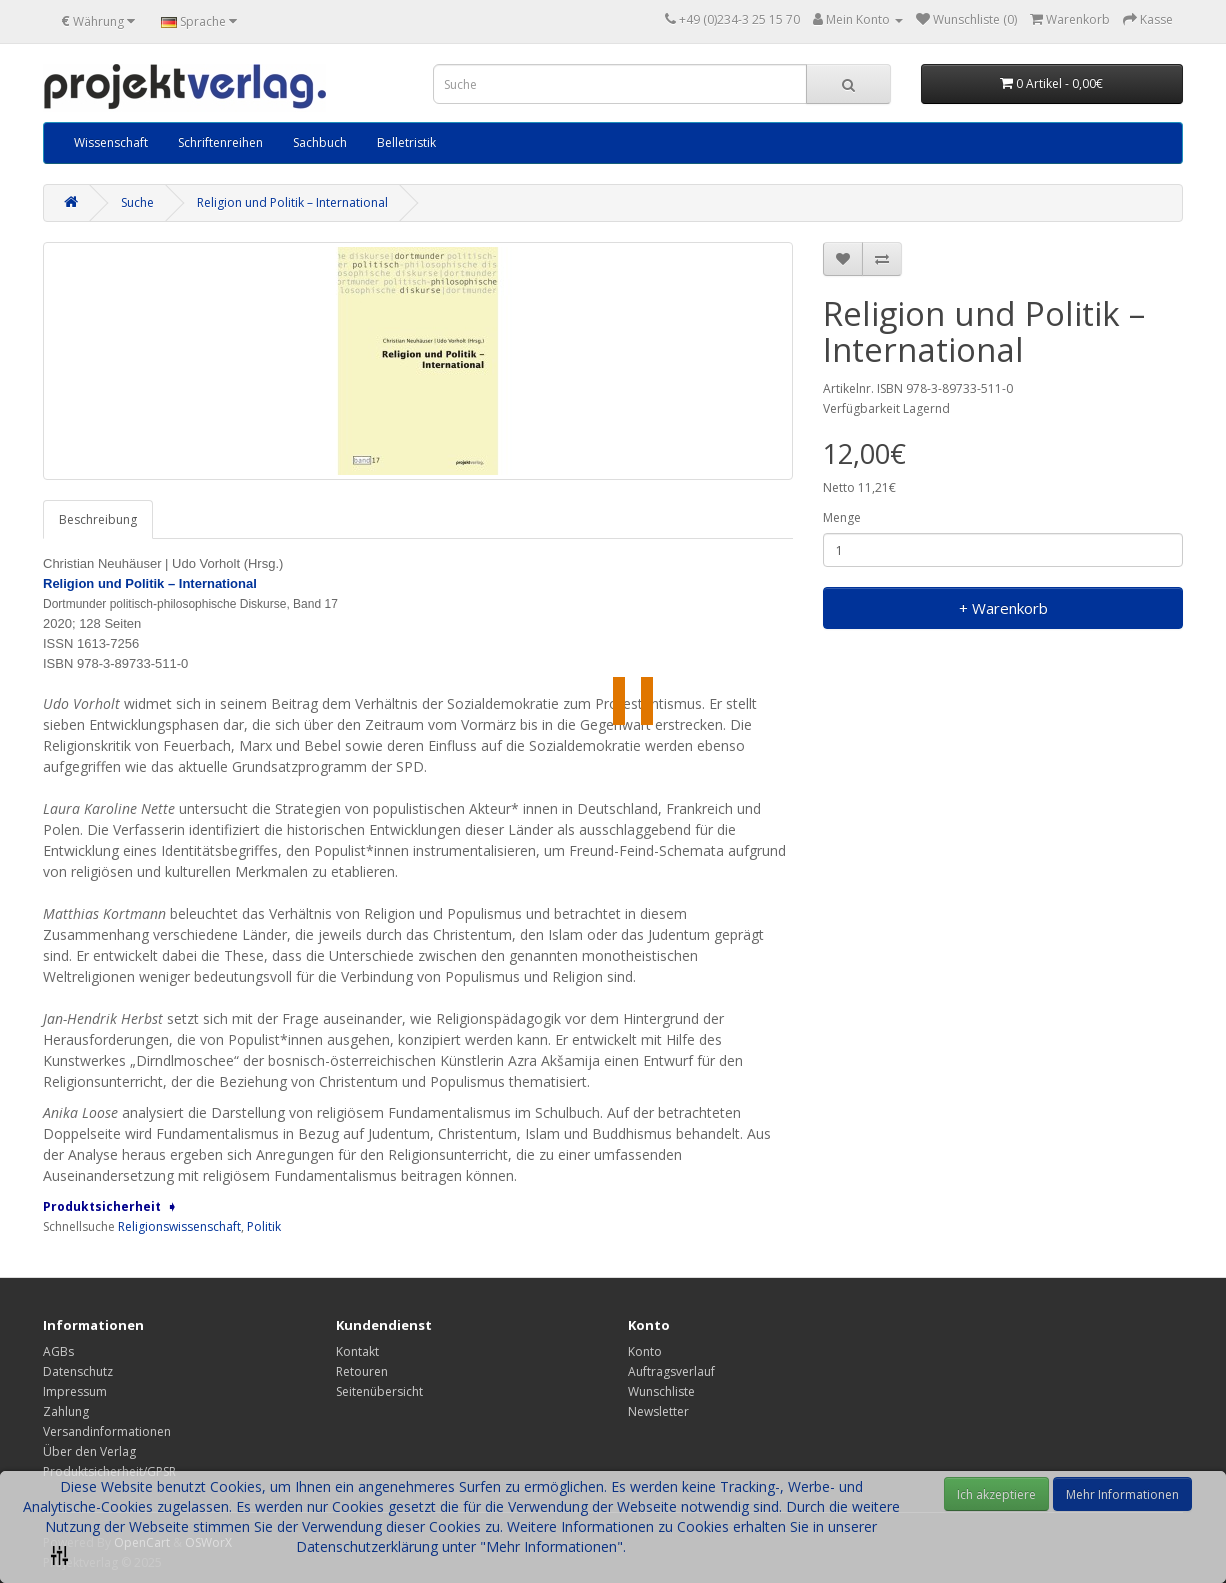 This screenshot has height=1583, width=1226. I want to click on adjust settings or preferences, so click(59, 1555).